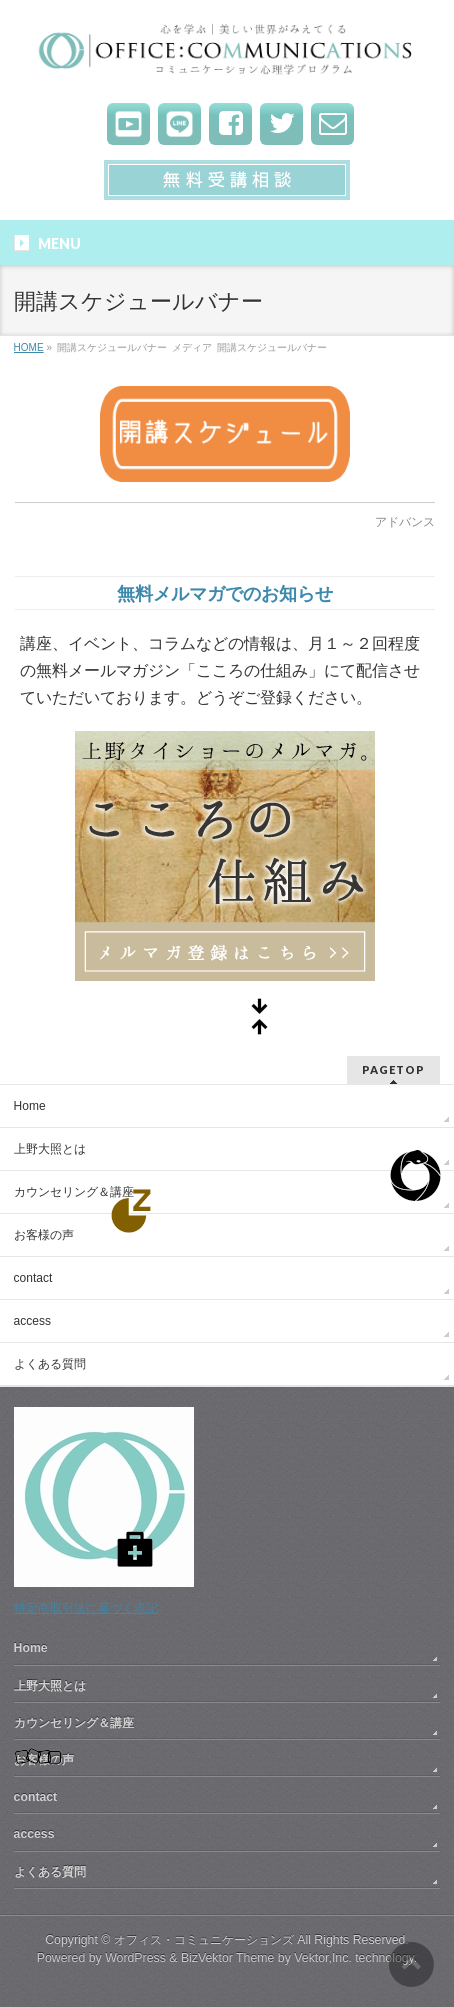 The image size is (454, 2007). I want to click on PyPy Python interpreter branding, so click(415, 1175).